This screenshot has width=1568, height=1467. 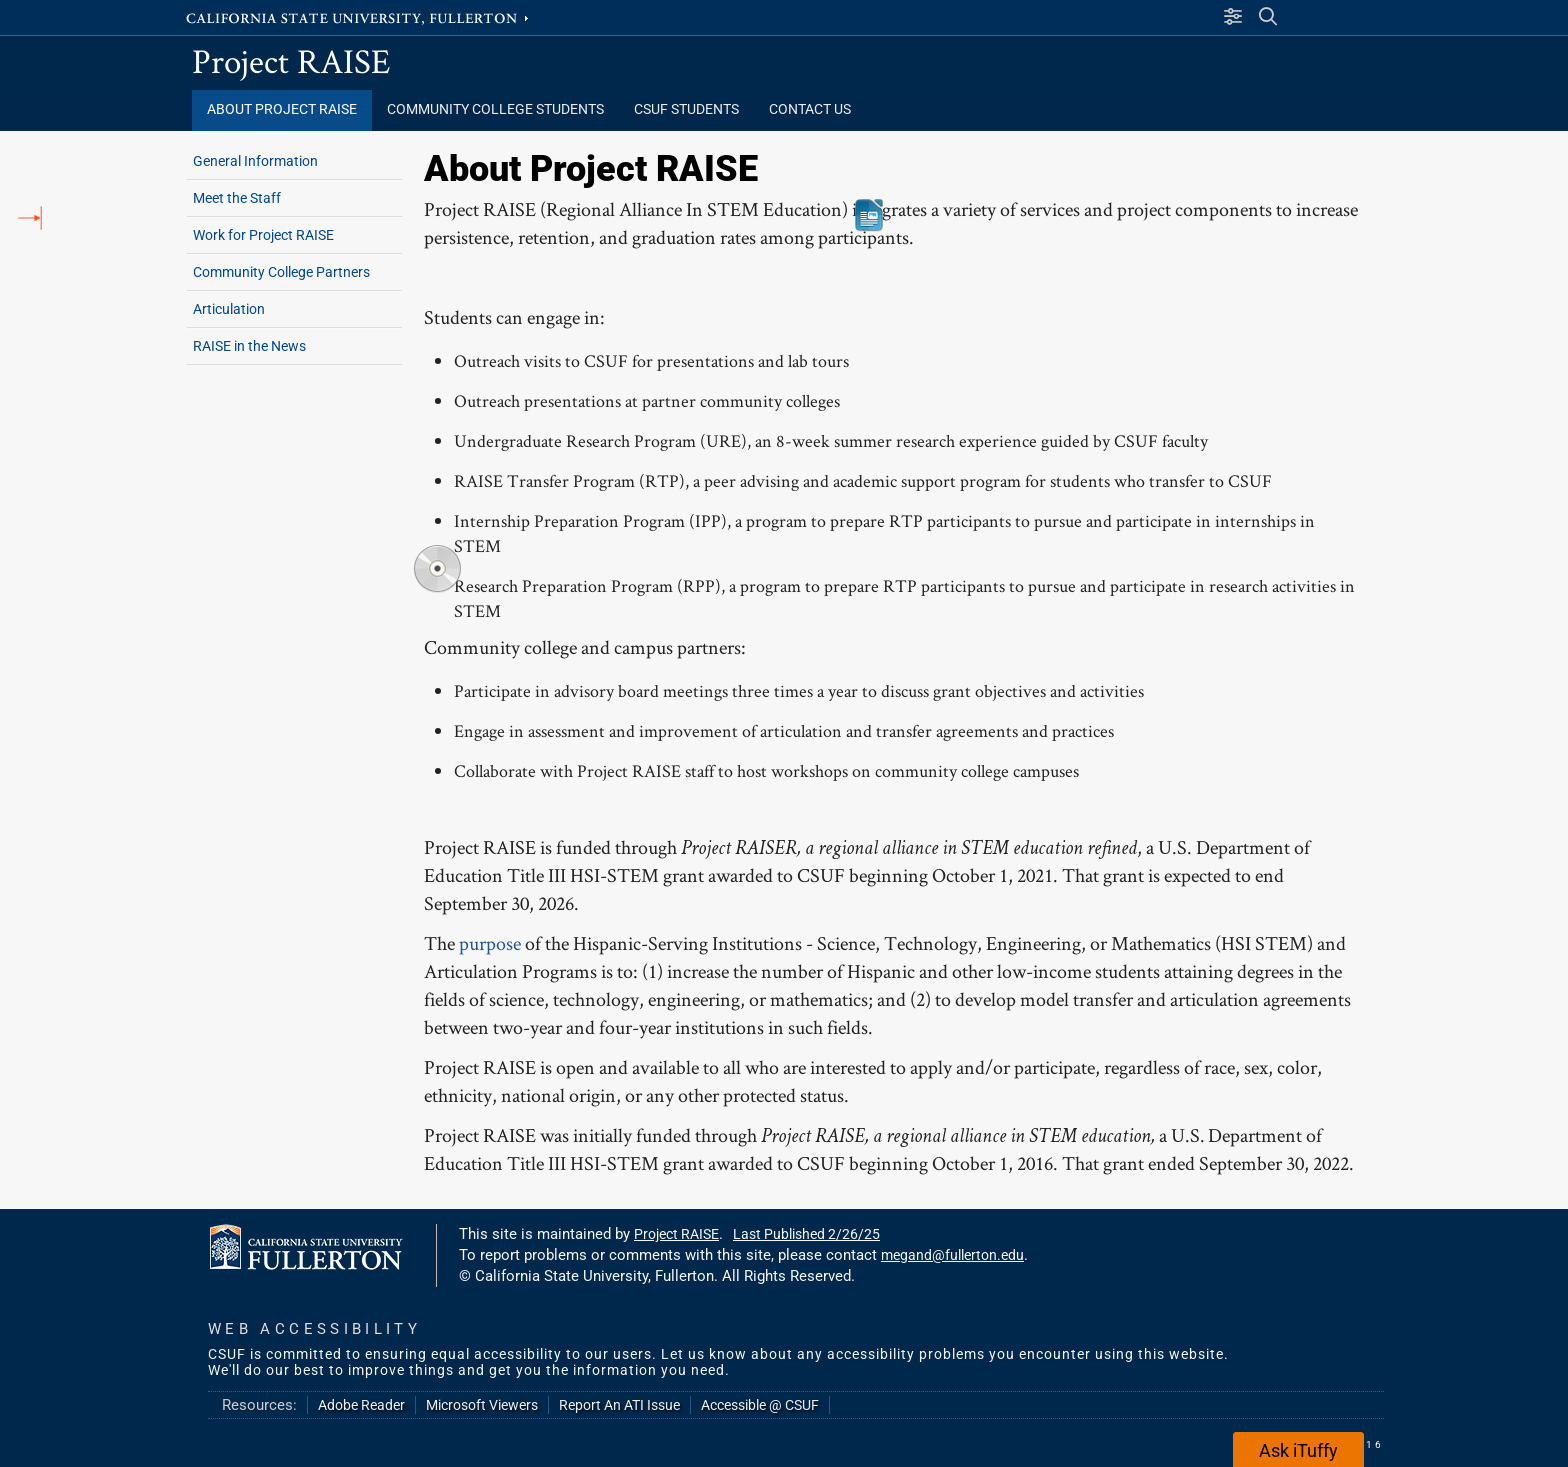 I want to click on go to the last item or page, so click(x=30, y=218).